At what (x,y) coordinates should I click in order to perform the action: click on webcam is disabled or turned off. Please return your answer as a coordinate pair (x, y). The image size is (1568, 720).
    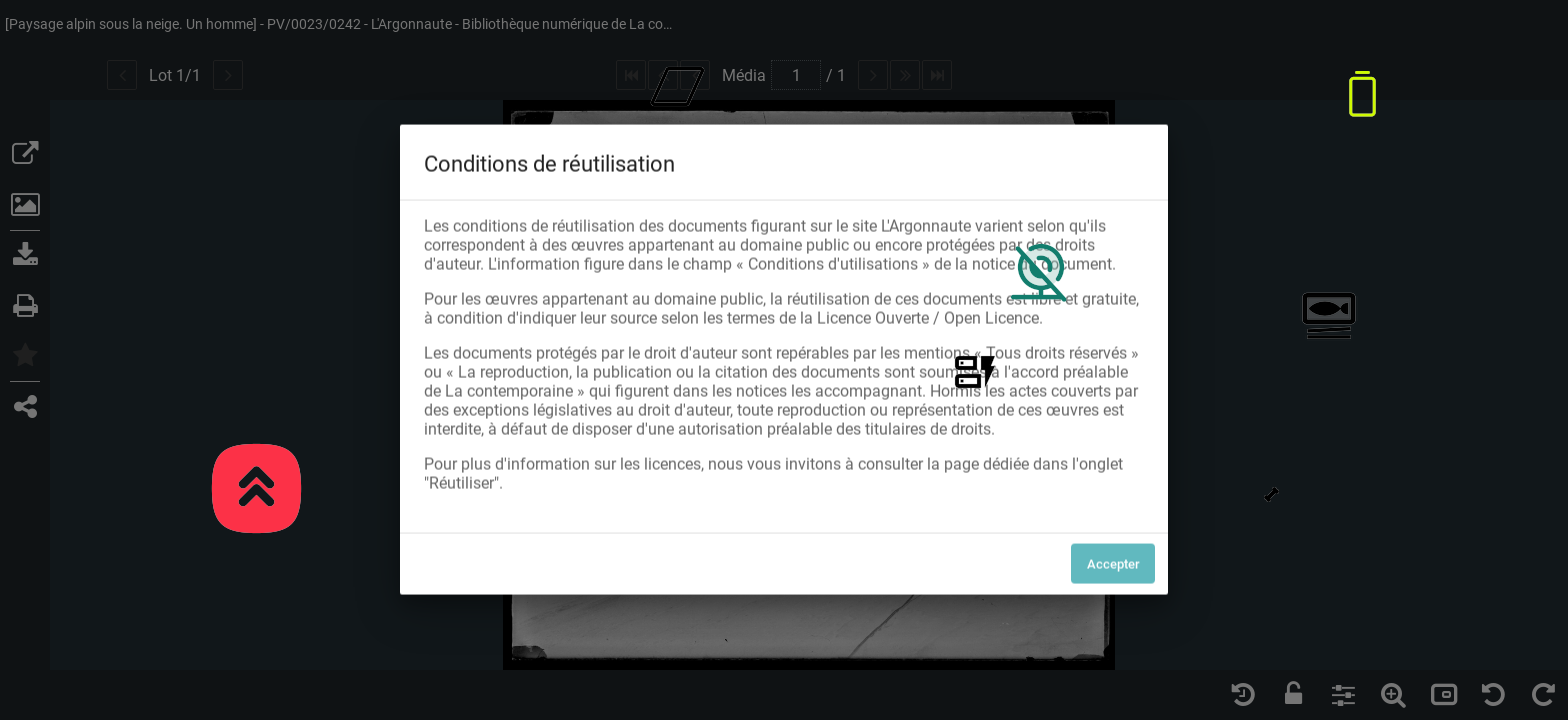
    Looking at the image, I should click on (1041, 274).